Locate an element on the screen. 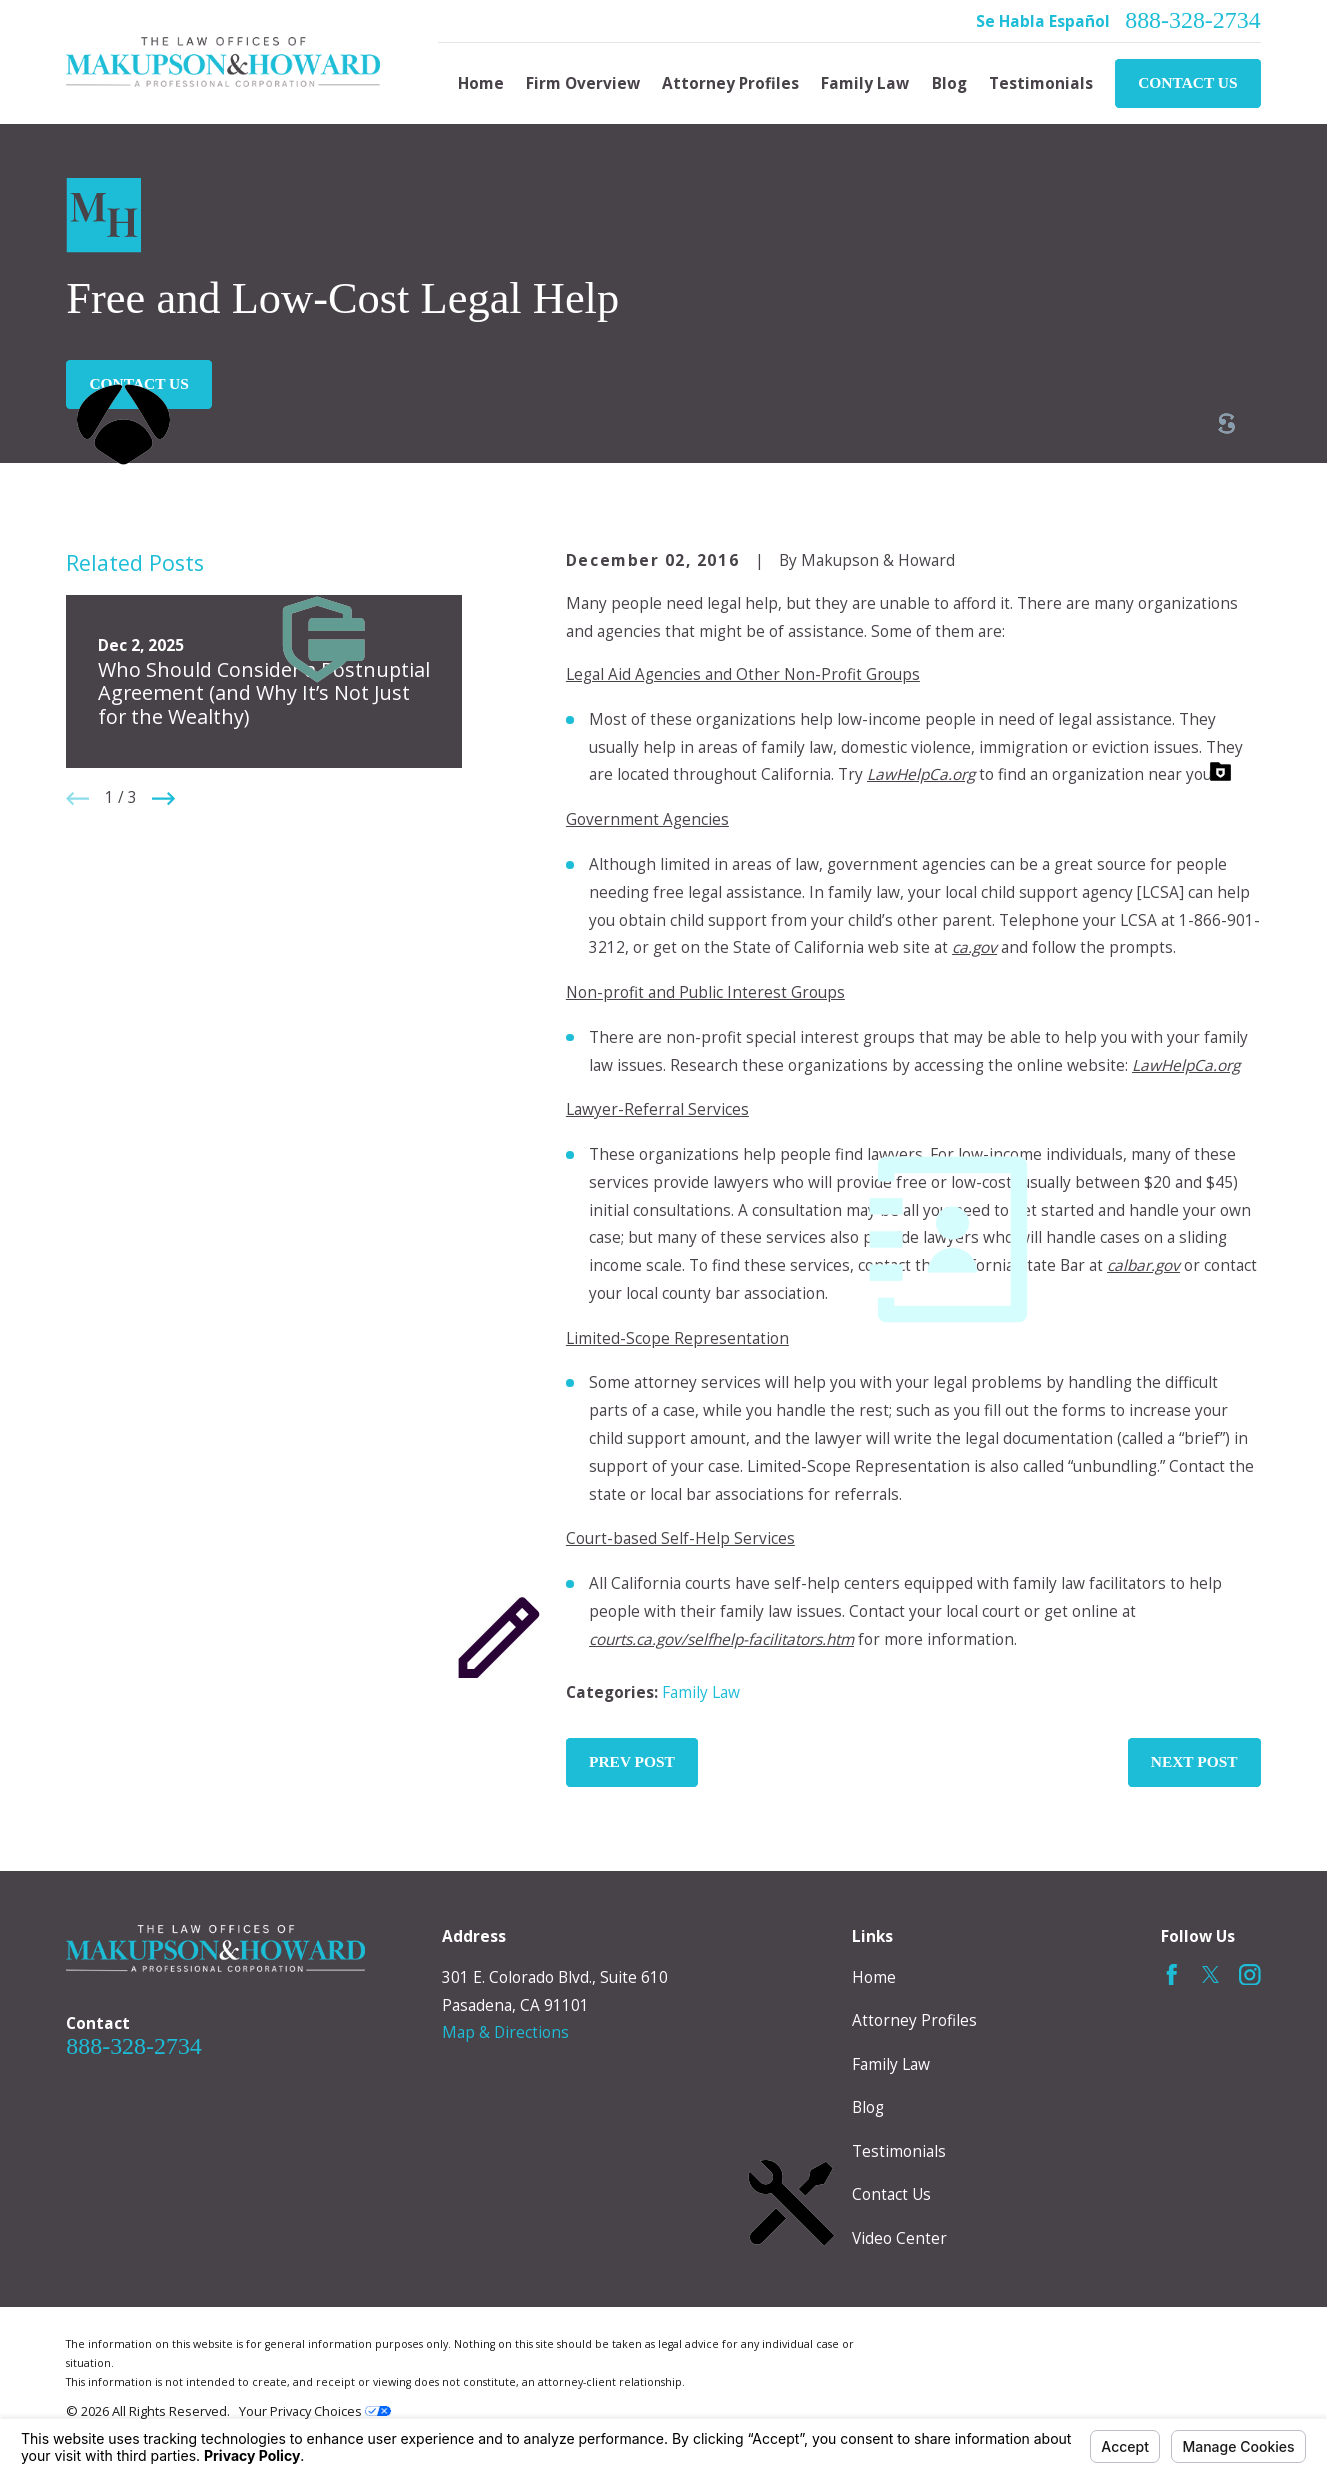 Image resolution: width=1327 pixels, height=2474 pixels. open Scribd app is located at coordinates (1226, 423).